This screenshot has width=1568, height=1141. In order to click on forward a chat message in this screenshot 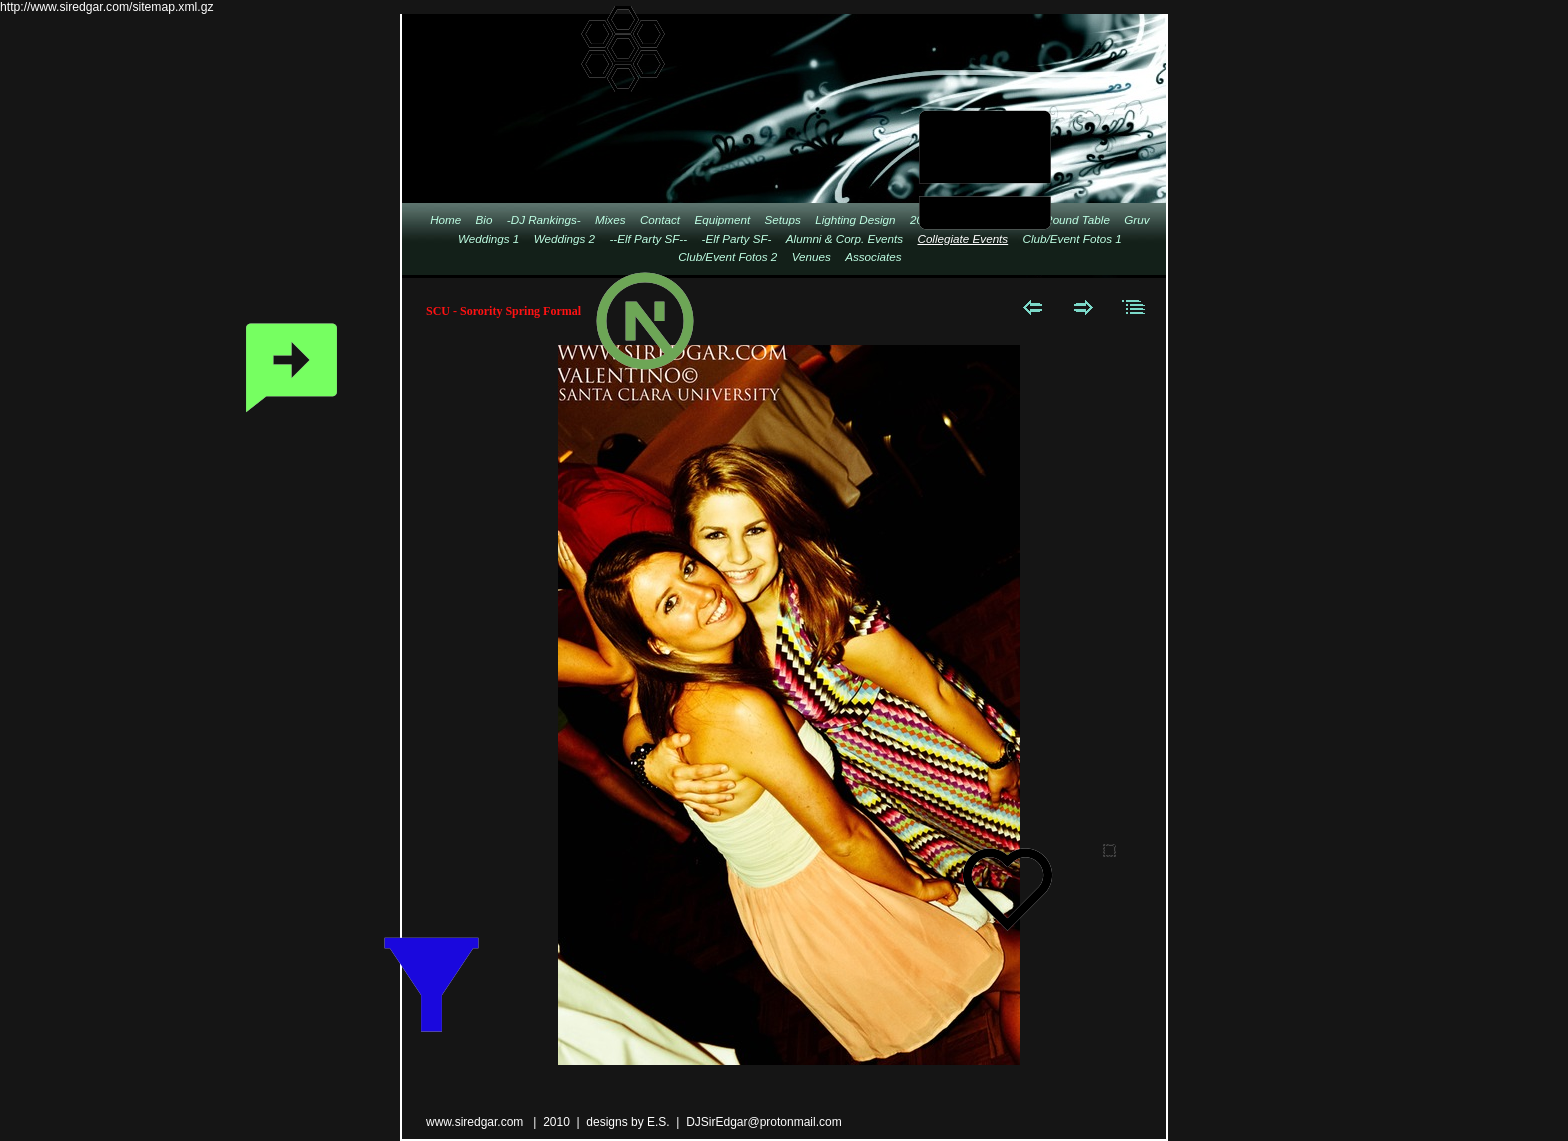, I will do `click(291, 364)`.